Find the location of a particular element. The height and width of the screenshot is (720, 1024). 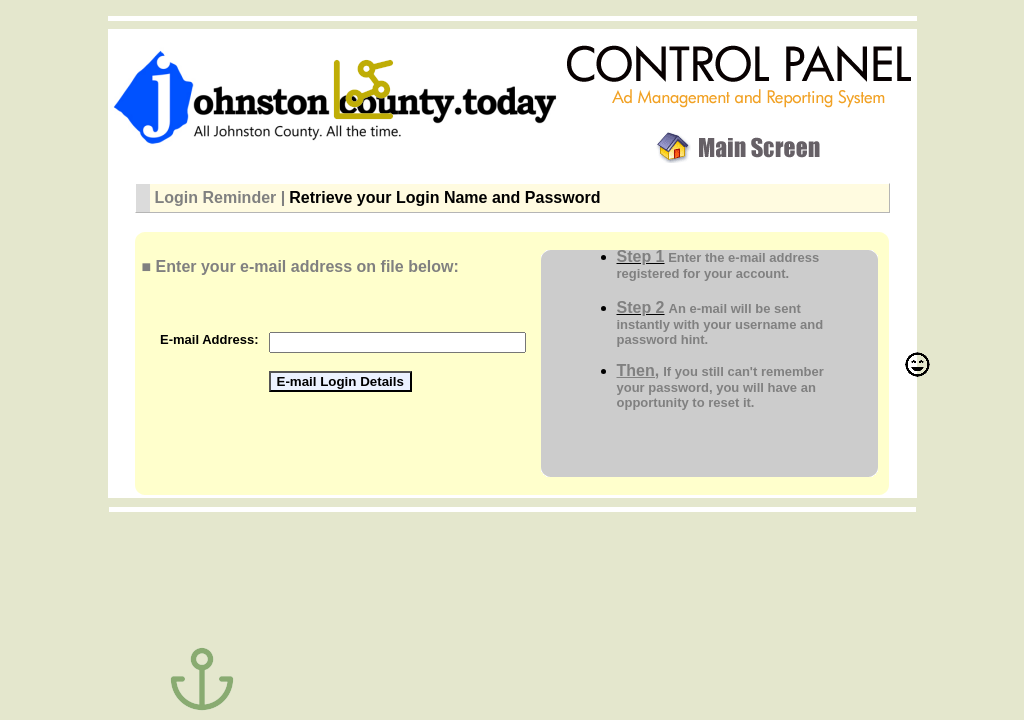

rate your experience as very satisfied is located at coordinates (917, 364).